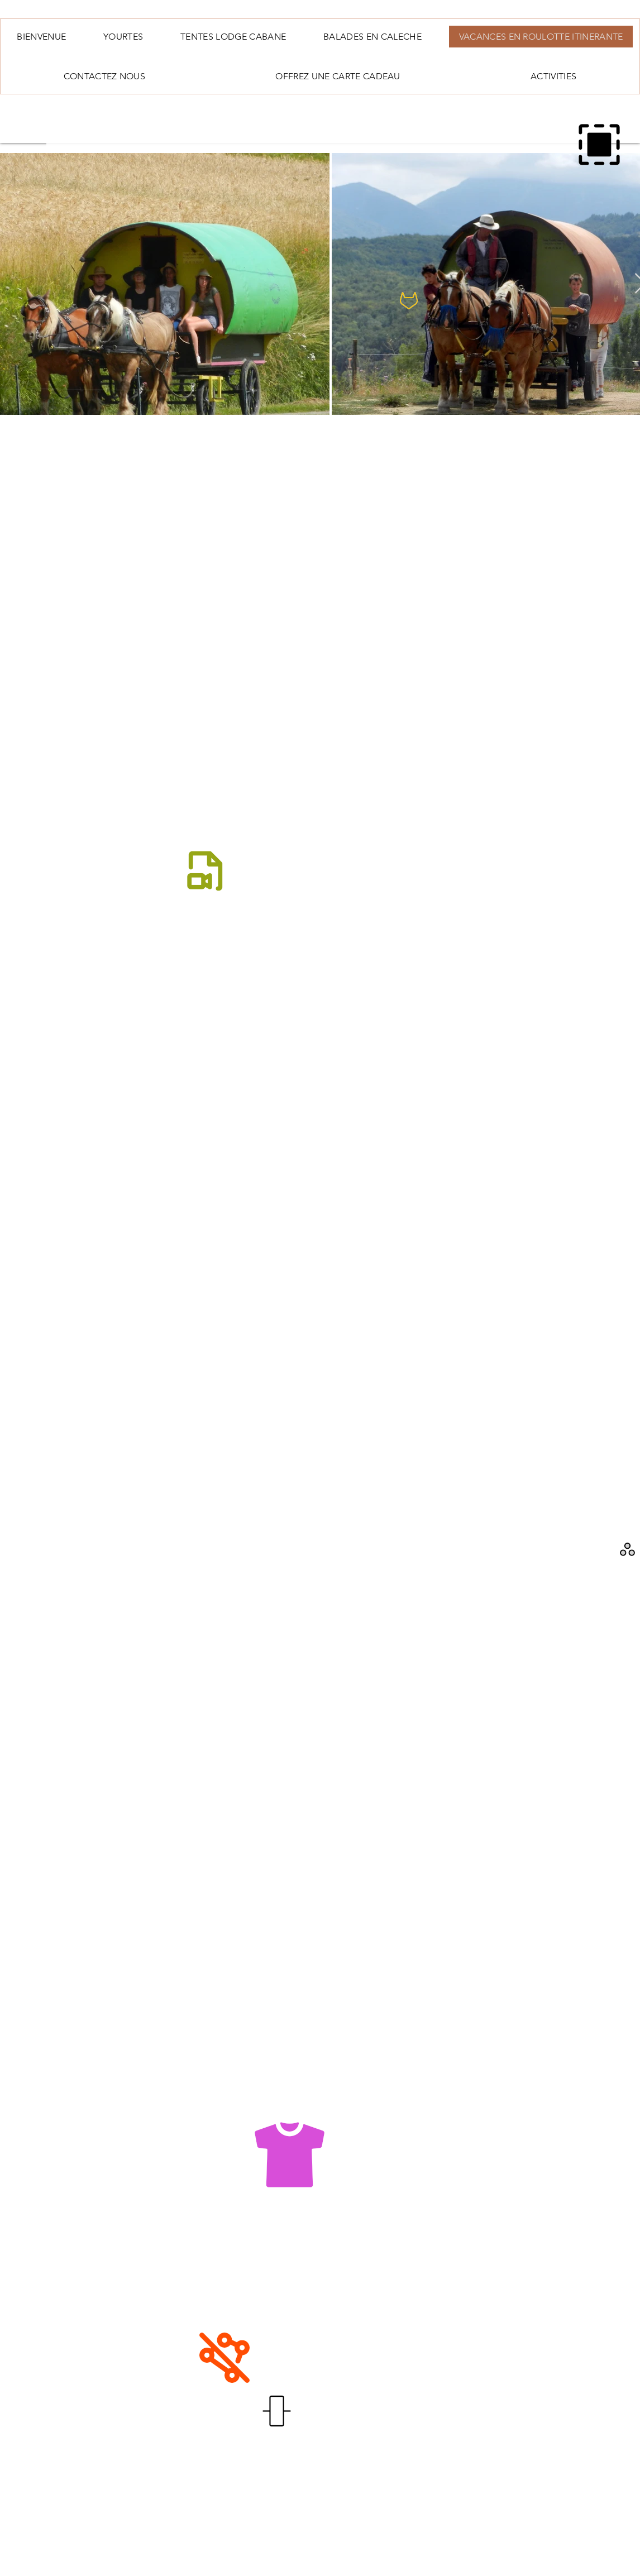 The image size is (640, 2576). What do you see at coordinates (225, 2358) in the screenshot?
I see `disable polygon drawing tool` at bounding box center [225, 2358].